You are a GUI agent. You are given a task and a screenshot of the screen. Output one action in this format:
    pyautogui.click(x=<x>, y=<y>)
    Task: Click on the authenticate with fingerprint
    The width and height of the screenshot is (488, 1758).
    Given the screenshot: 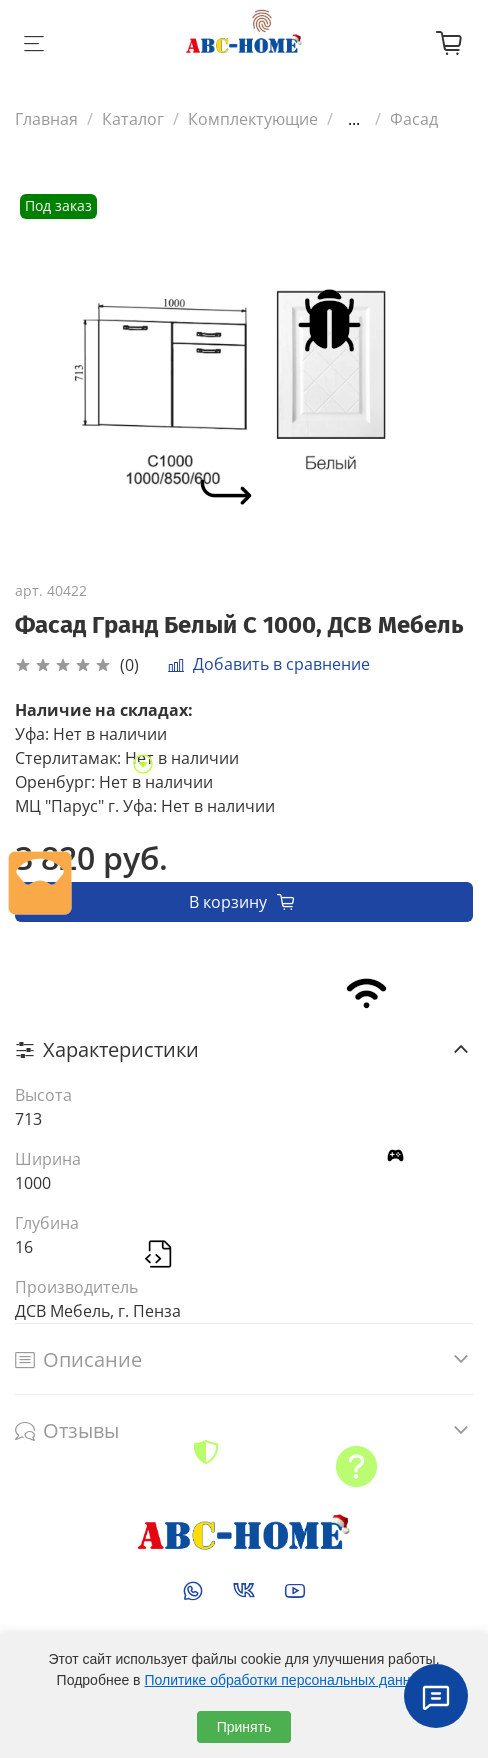 What is the action you would take?
    pyautogui.click(x=262, y=21)
    